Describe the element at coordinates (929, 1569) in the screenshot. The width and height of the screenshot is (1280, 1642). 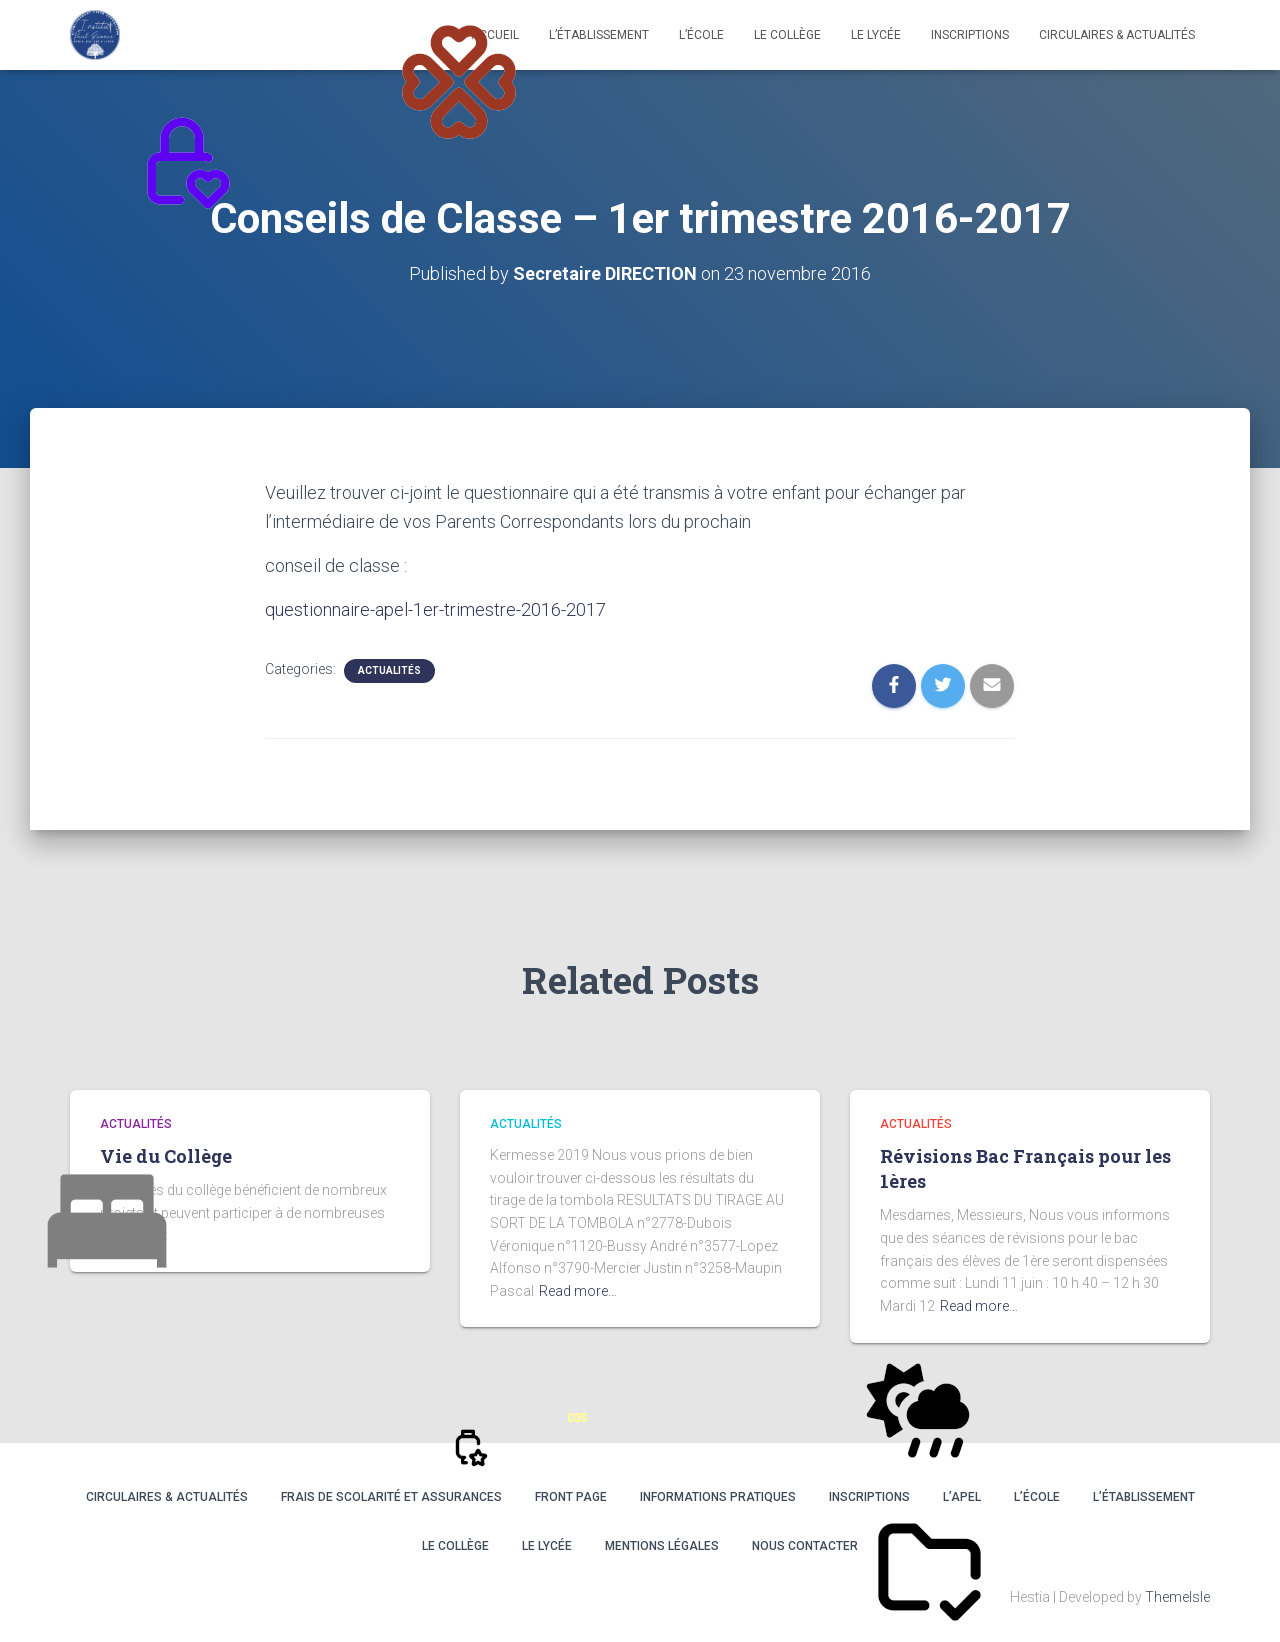
I see `folder successfully verified or validated` at that location.